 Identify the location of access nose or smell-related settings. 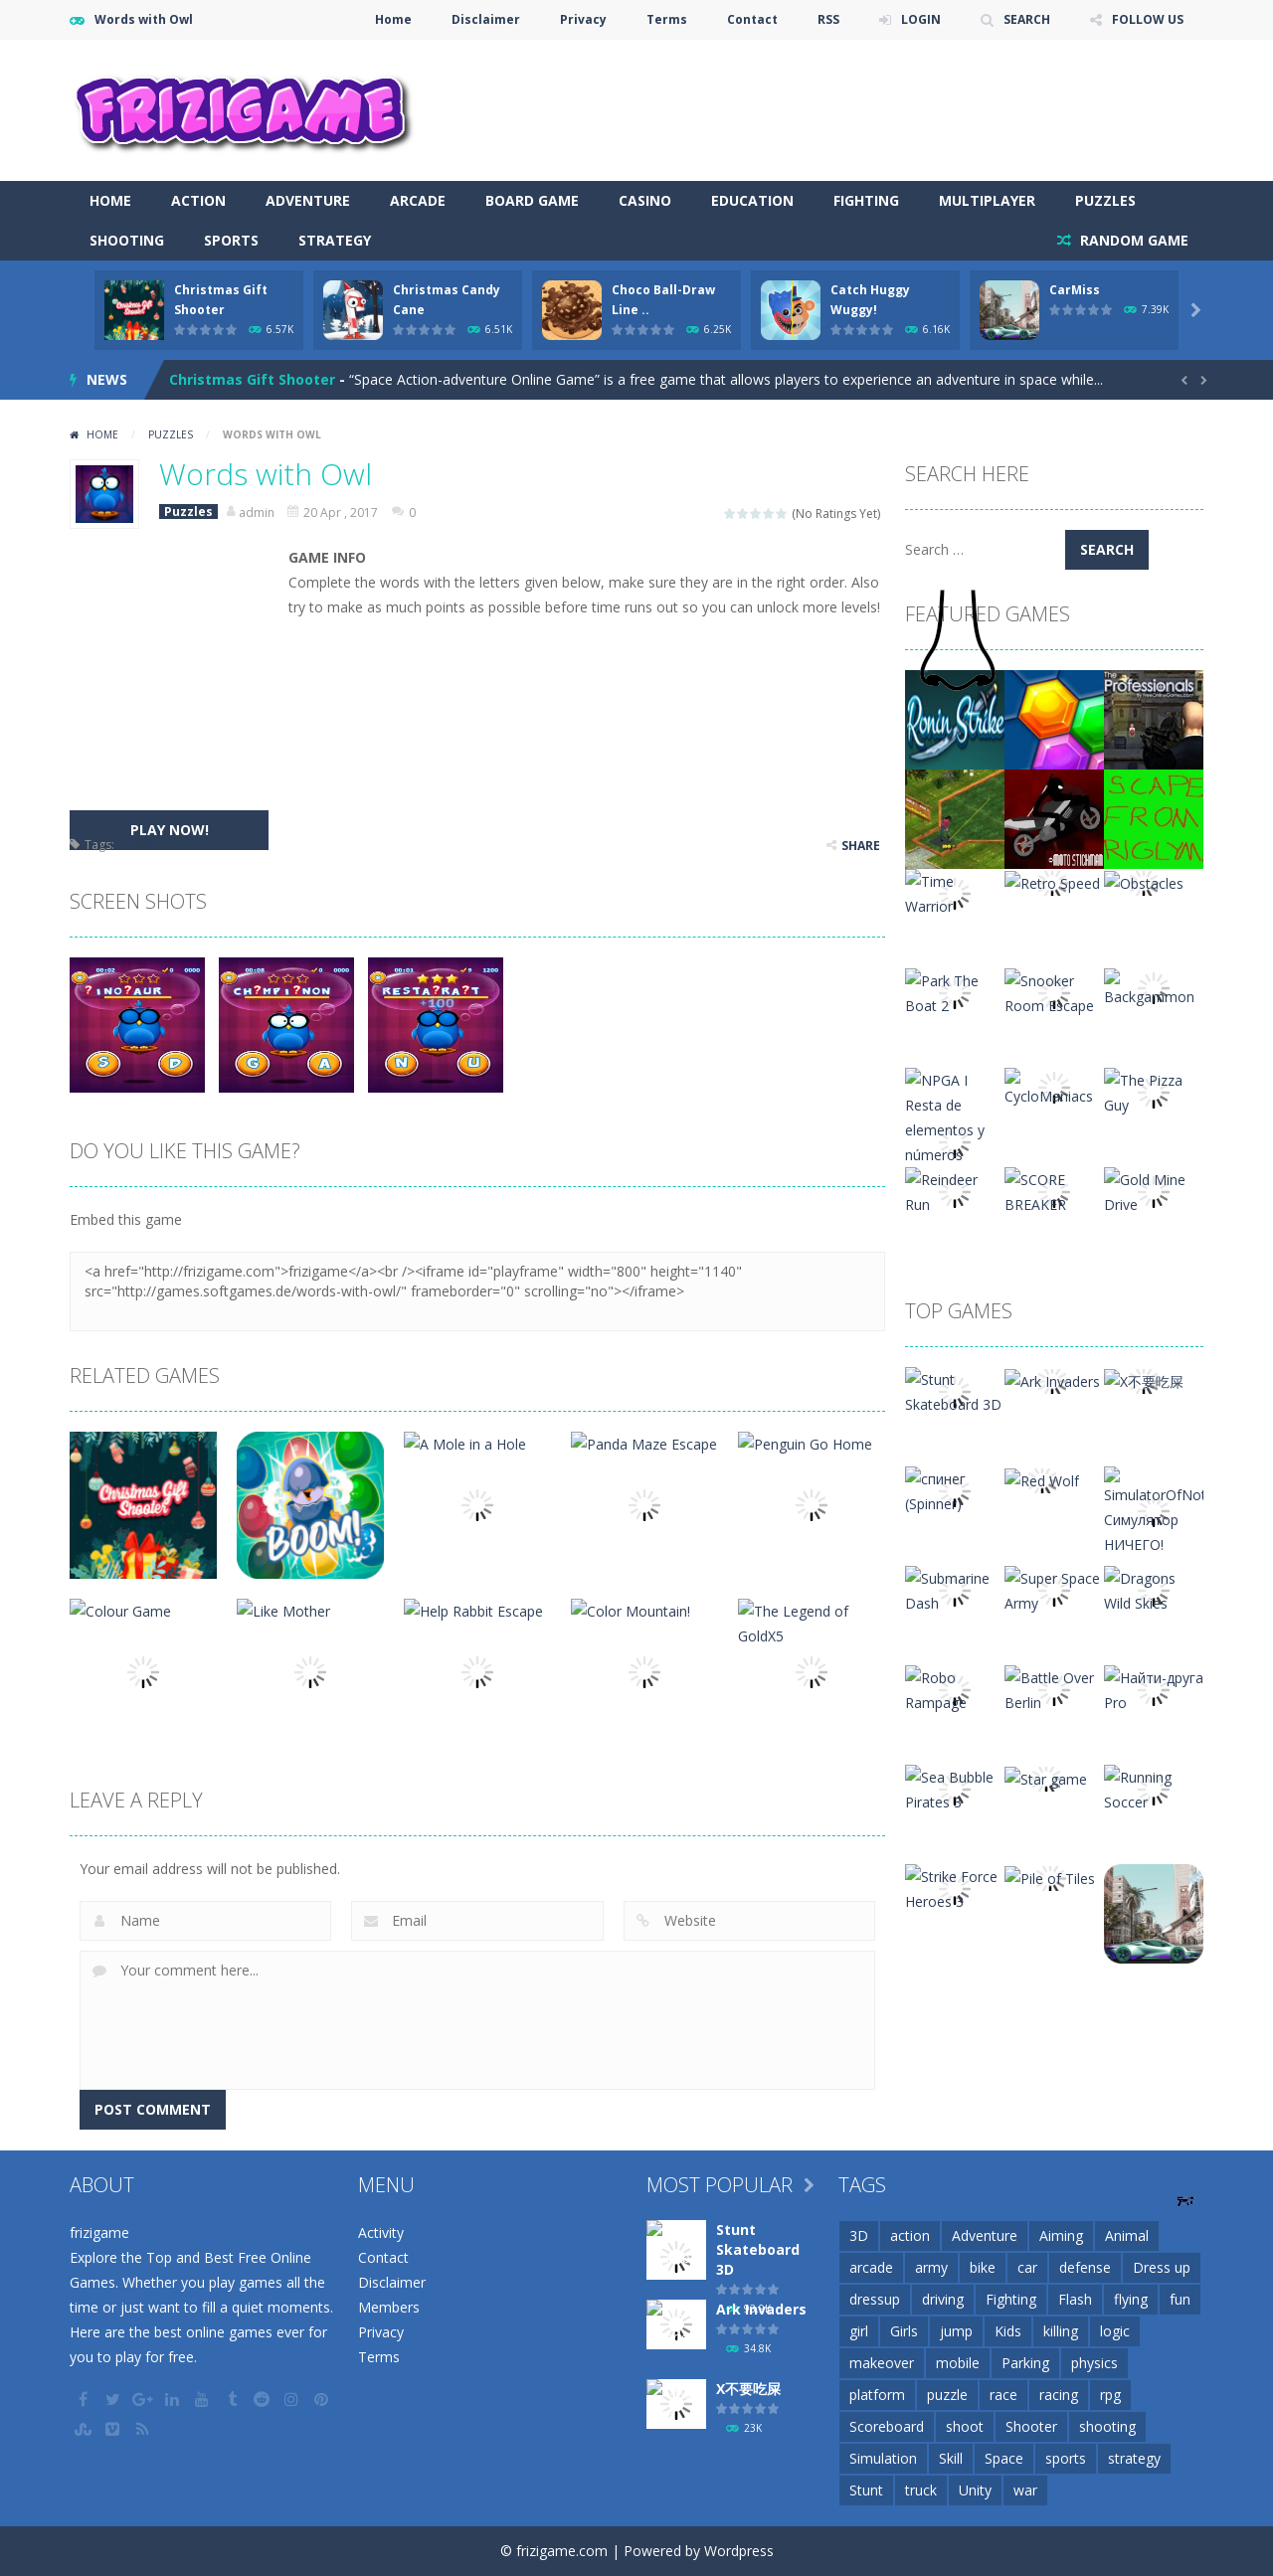
(958, 638).